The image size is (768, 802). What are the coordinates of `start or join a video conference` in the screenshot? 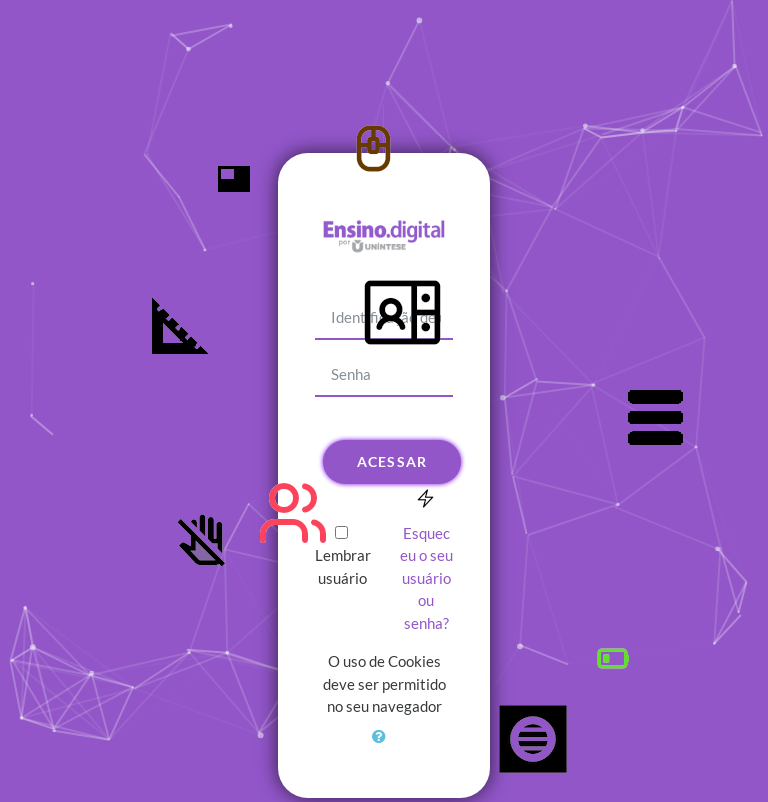 It's located at (402, 312).